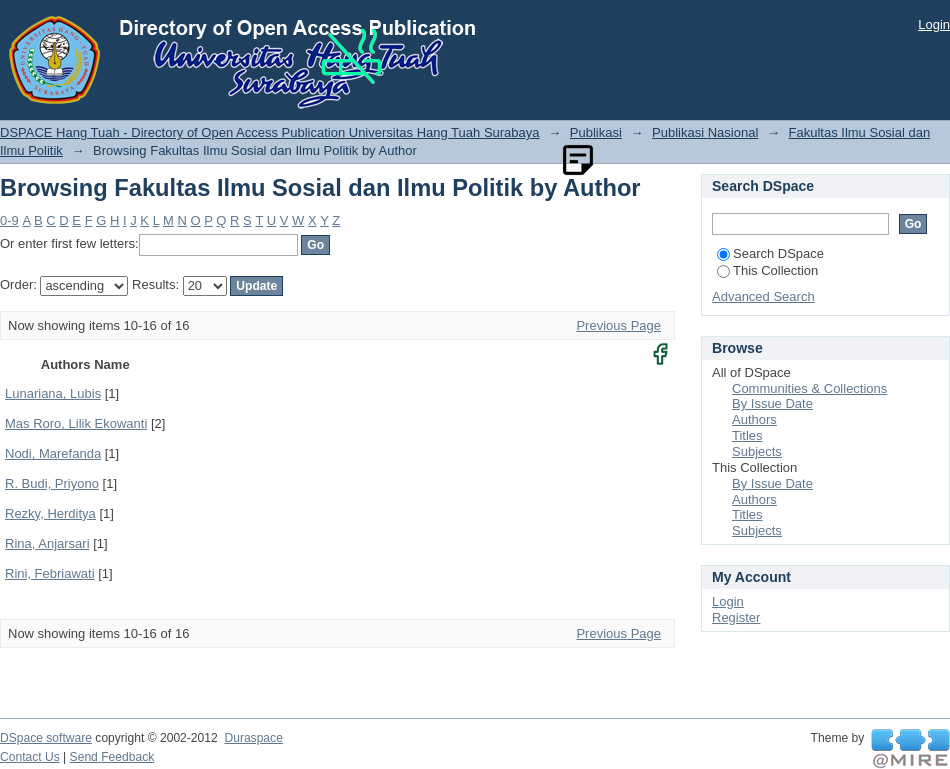 Image resolution: width=950 pixels, height=769 pixels. I want to click on connect with Facebook, so click(660, 354).